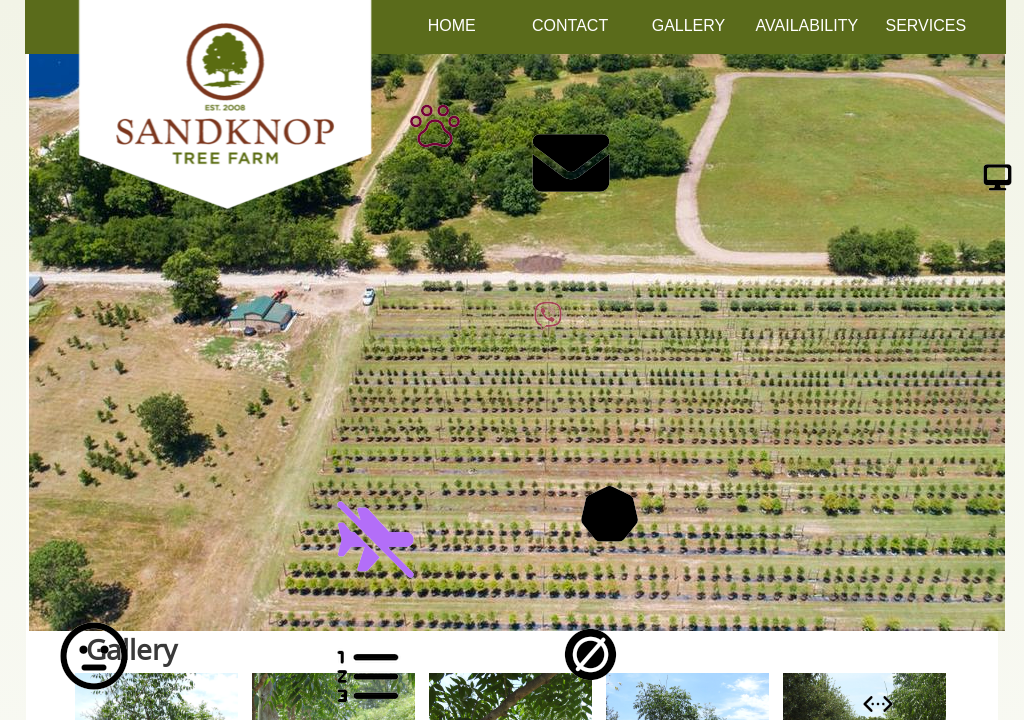  What do you see at coordinates (375, 539) in the screenshot?
I see `airplane mode is disabled` at bounding box center [375, 539].